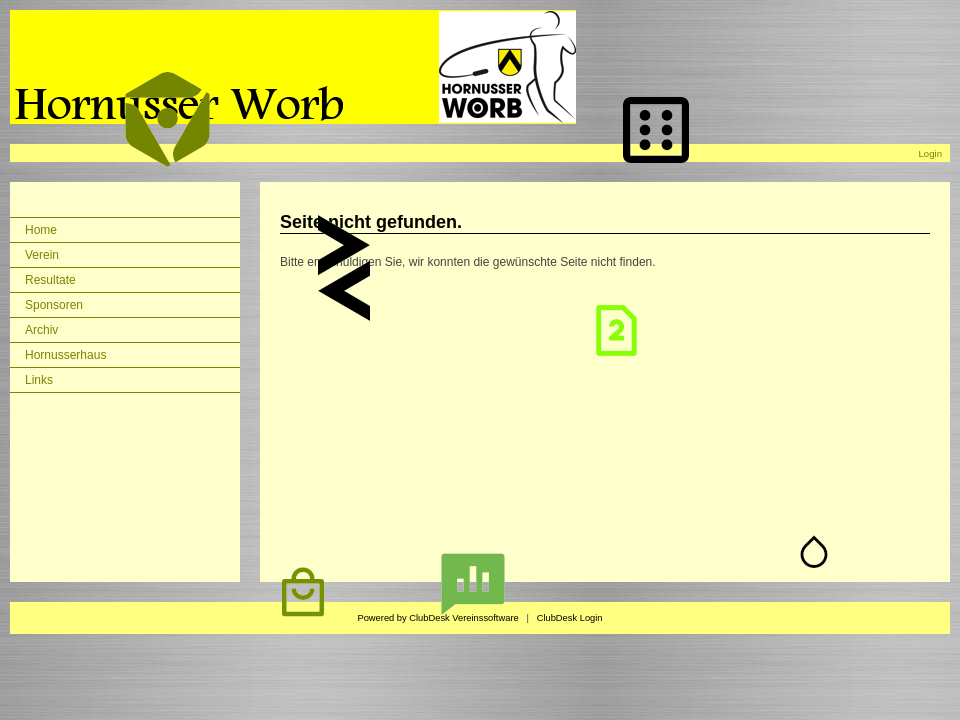 The width and height of the screenshot is (960, 720). Describe the element at coordinates (656, 130) in the screenshot. I see `indicates a dice roll result of six` at that location.